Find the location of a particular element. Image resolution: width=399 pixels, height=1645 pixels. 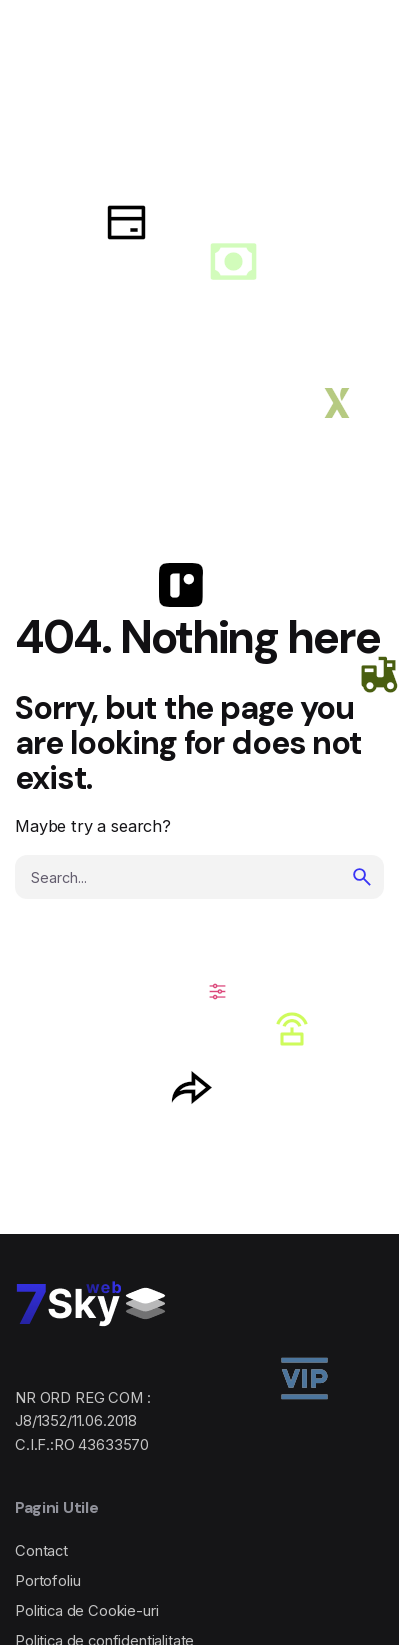

indicates VIP or premium membership status is located at coordinates (304, 1378).